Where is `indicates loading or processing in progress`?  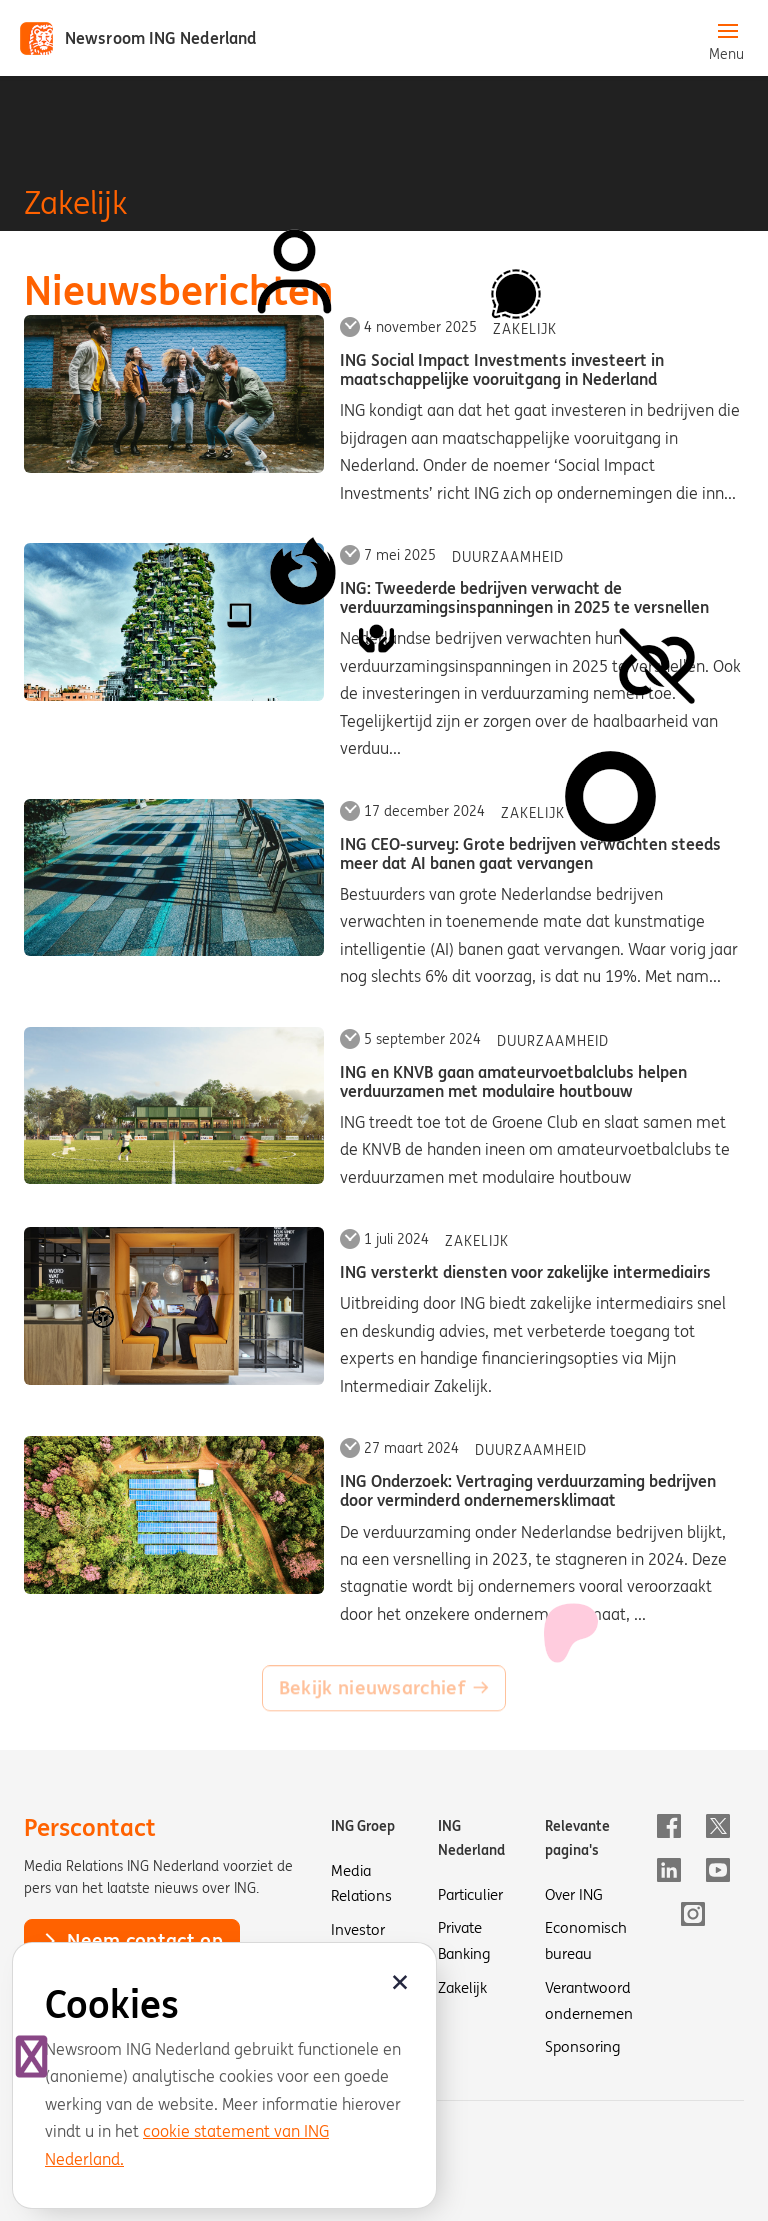
indicates loading or processing in progress is located at coordinates (610, 796).